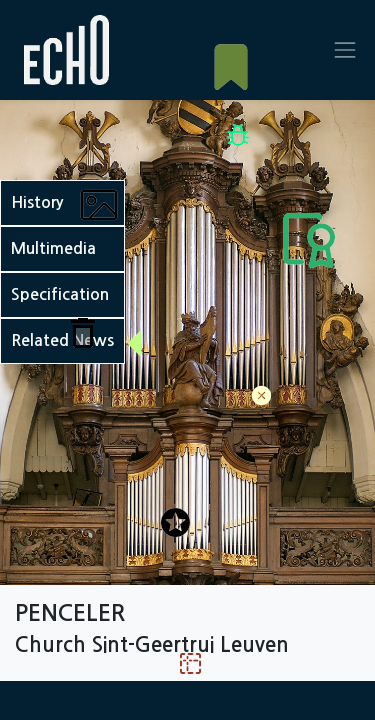 This screenshot has height=720, width=375. Describe the element at coordinates (231, 67) in the screenshot. I see `indicates a saved or bookmarked item` at that location.